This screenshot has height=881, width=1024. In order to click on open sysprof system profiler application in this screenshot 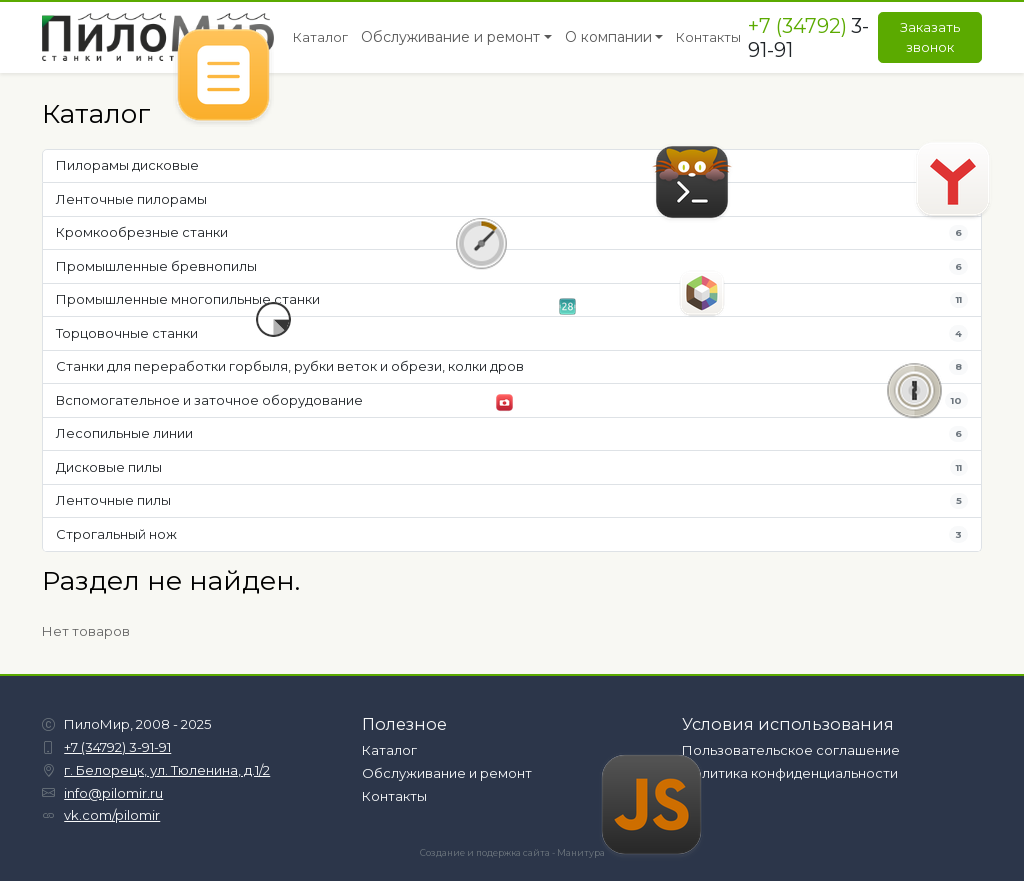, I will do `click(481, 243)`.